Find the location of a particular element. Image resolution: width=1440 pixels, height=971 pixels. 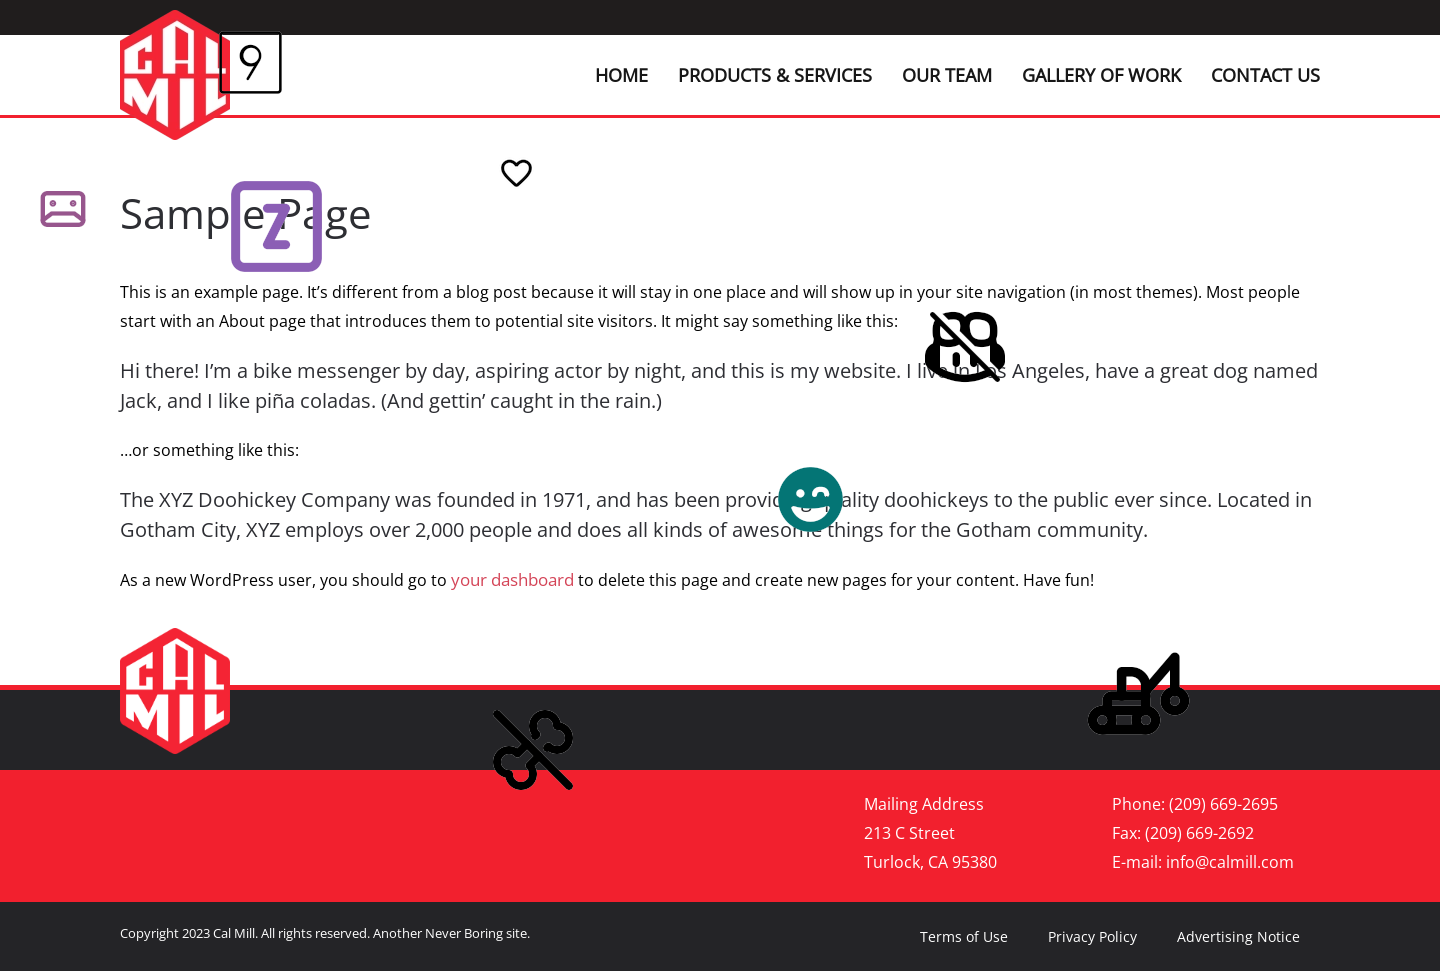

demolition or destruction tool is located at coordinates (1141, 696).